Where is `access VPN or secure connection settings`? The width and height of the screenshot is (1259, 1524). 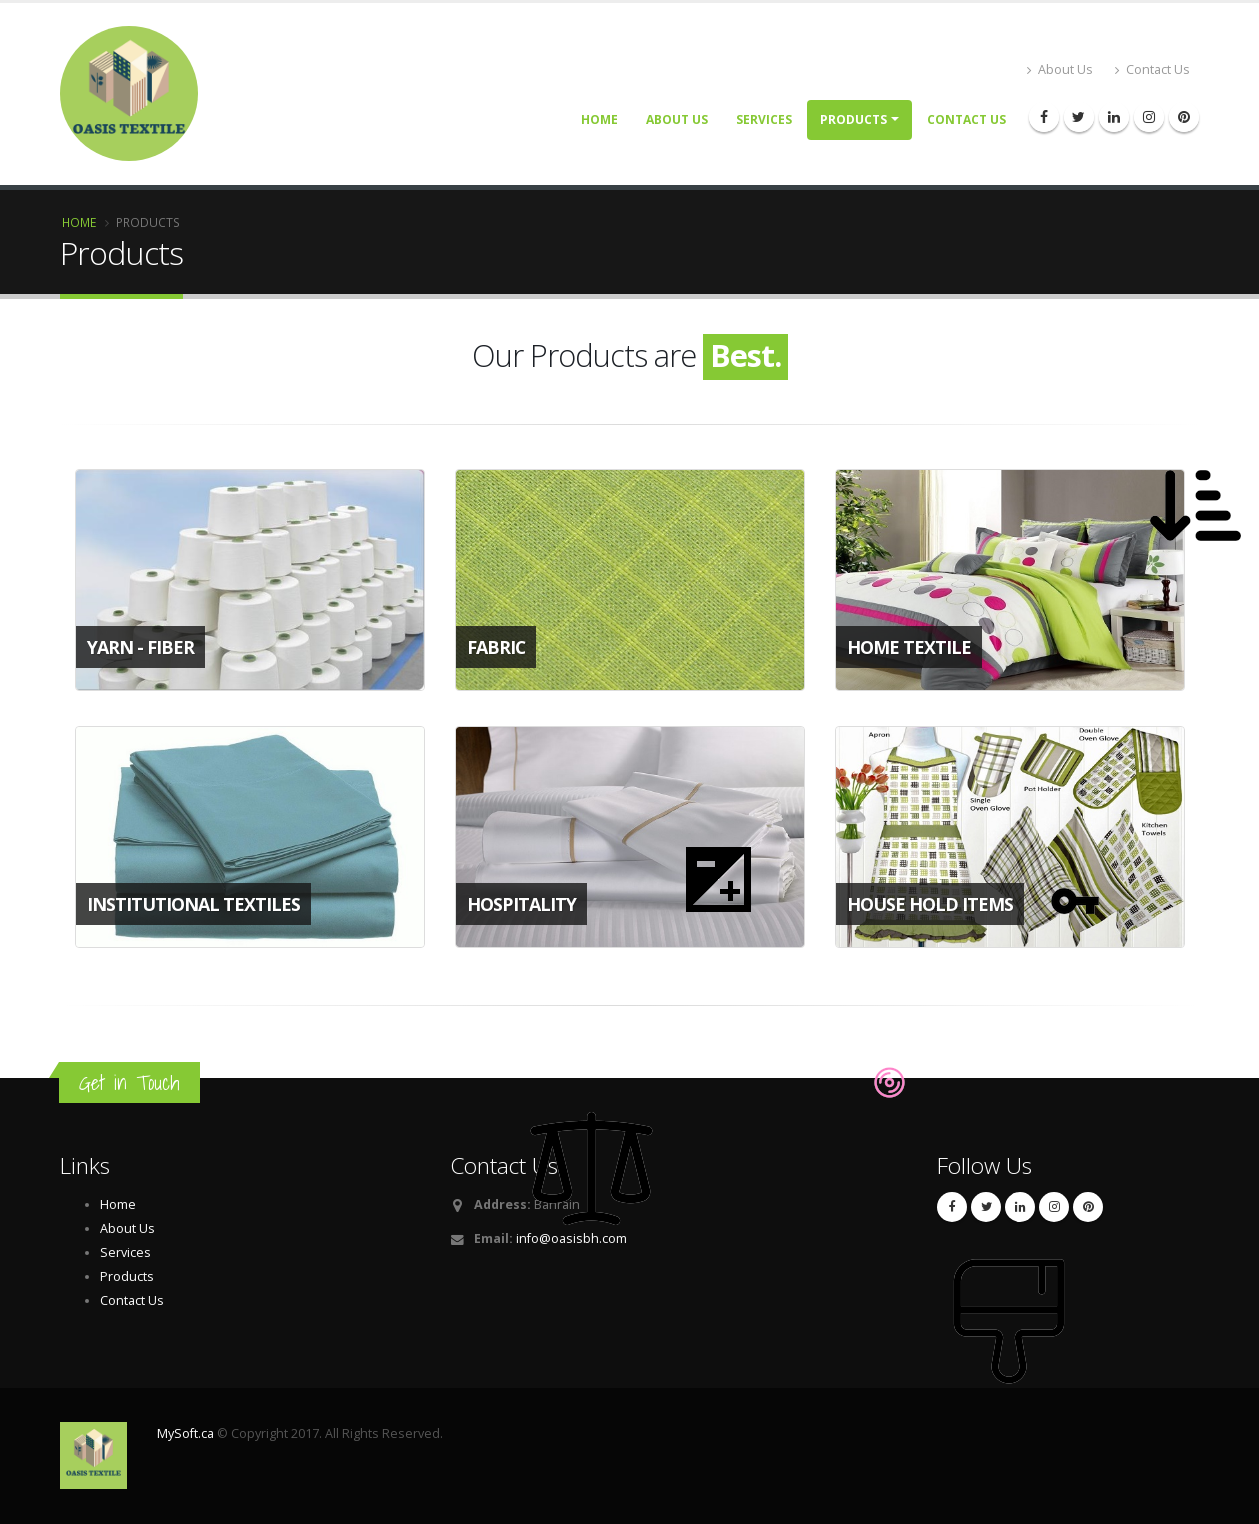 access VPN or secure connection settings is located at coordinates (1075, 901).